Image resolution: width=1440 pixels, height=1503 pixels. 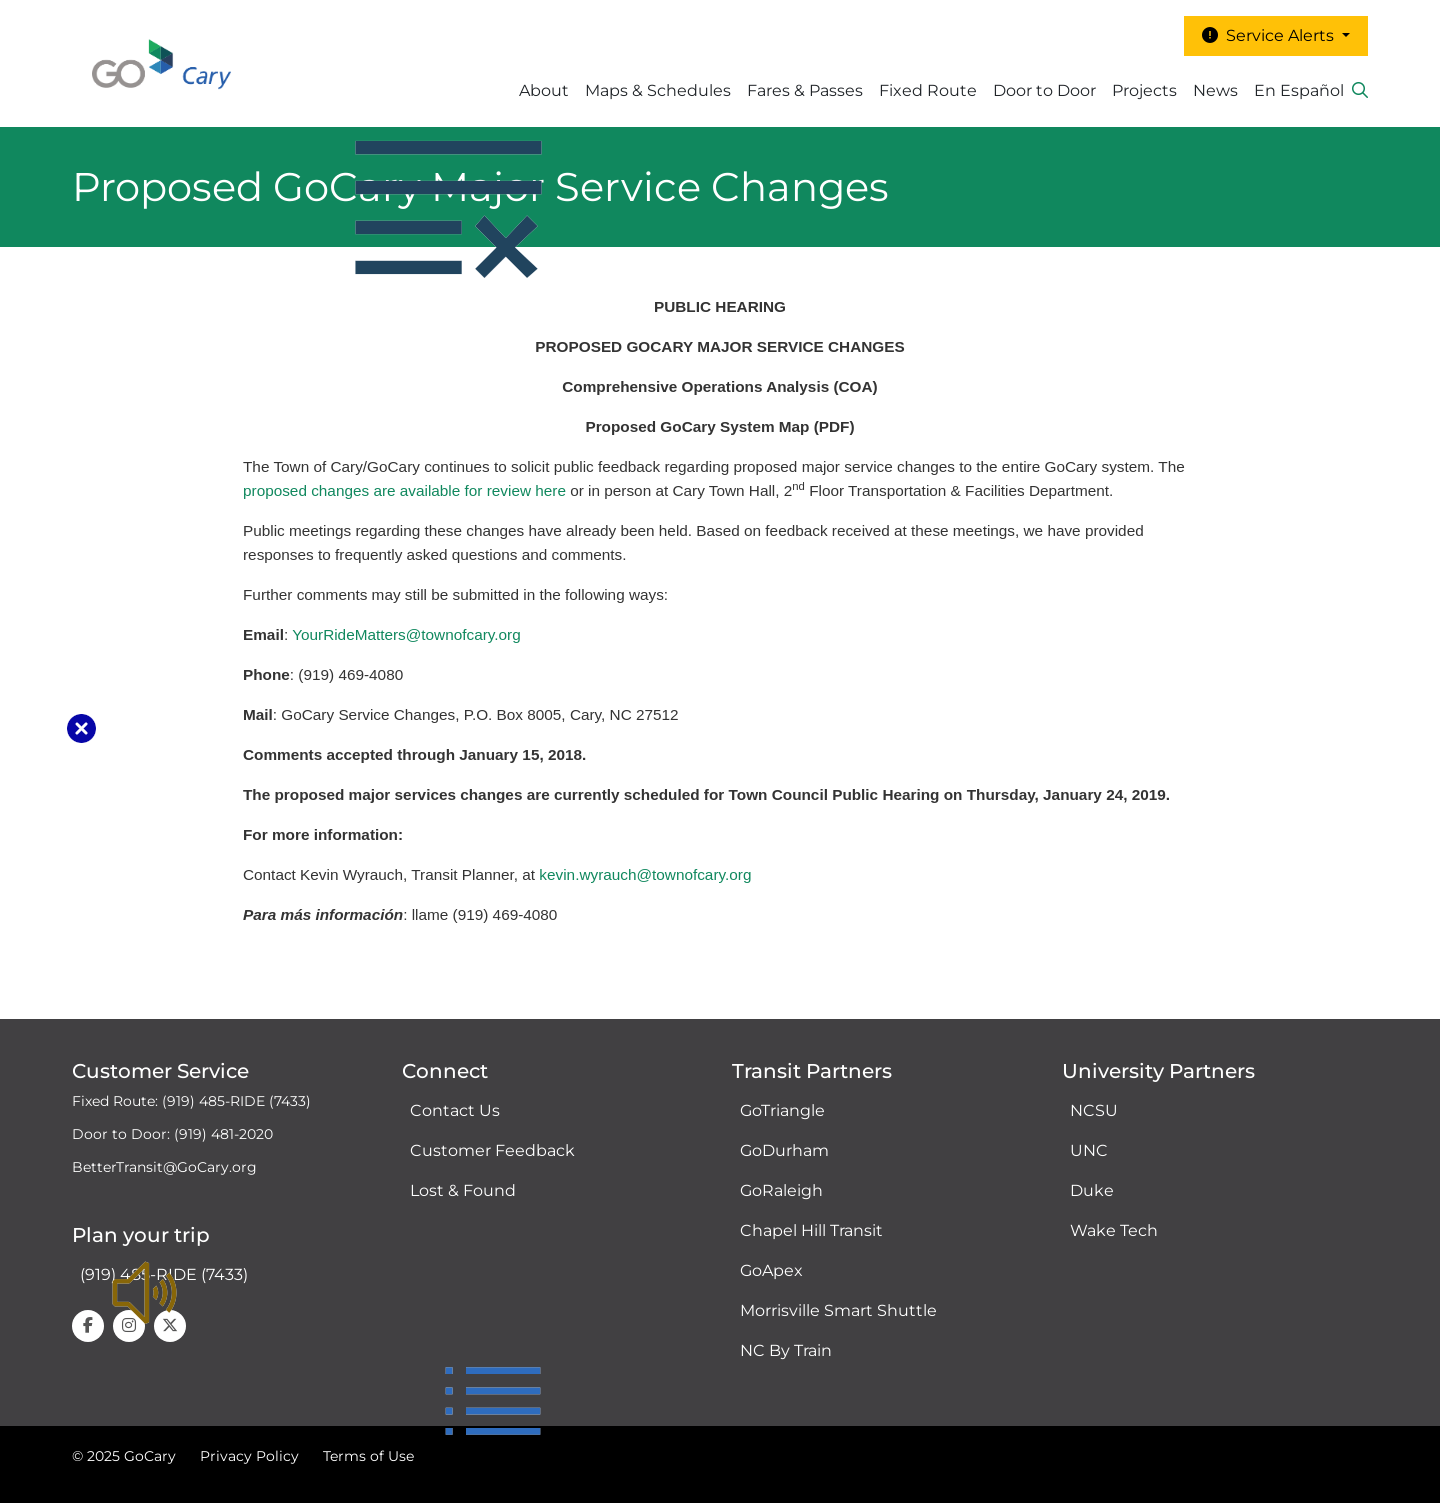 I want to click on view items as a bulleted list, so click(x=493, y=1401).